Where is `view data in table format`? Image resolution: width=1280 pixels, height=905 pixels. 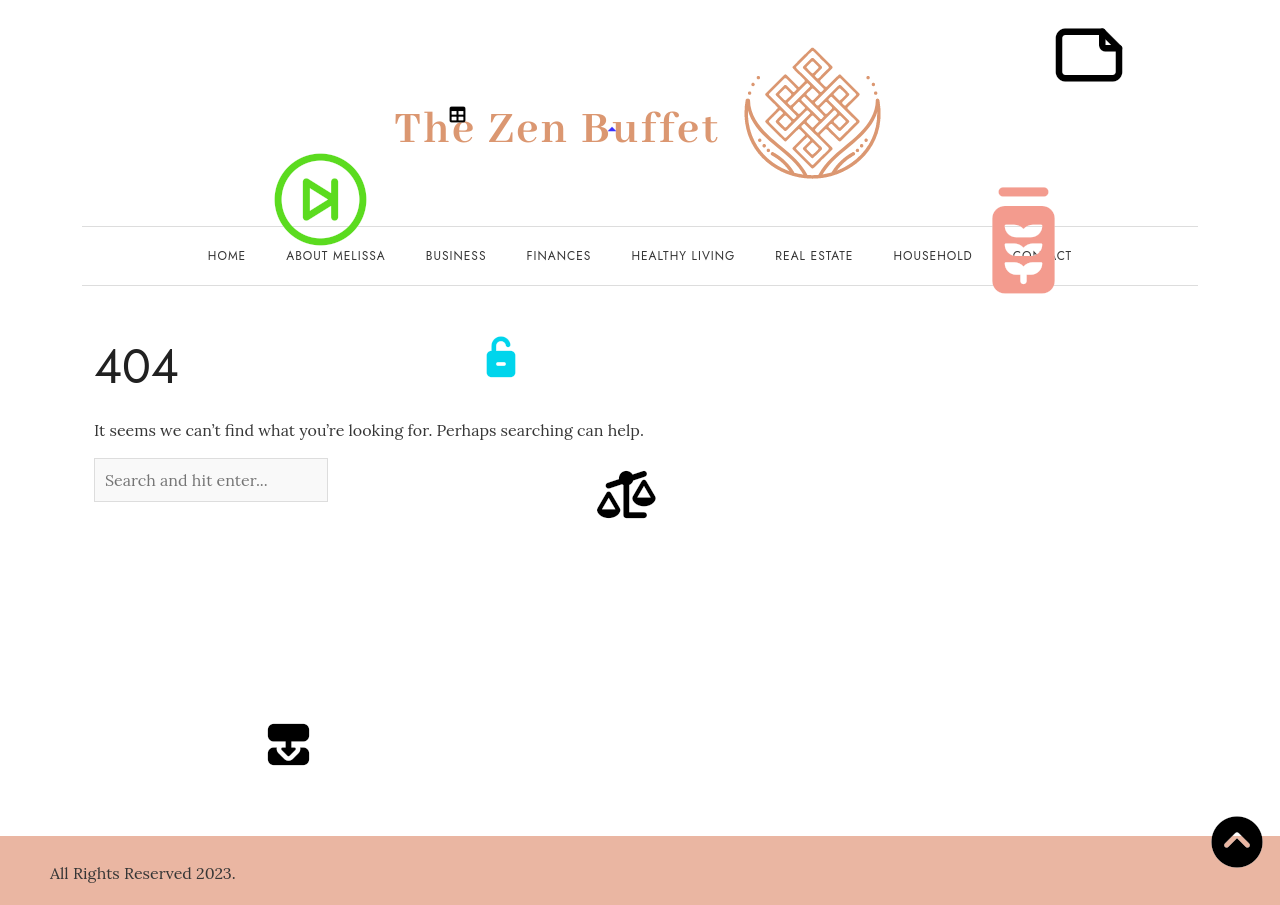
view data in table format is located at coordinates (457, 114).